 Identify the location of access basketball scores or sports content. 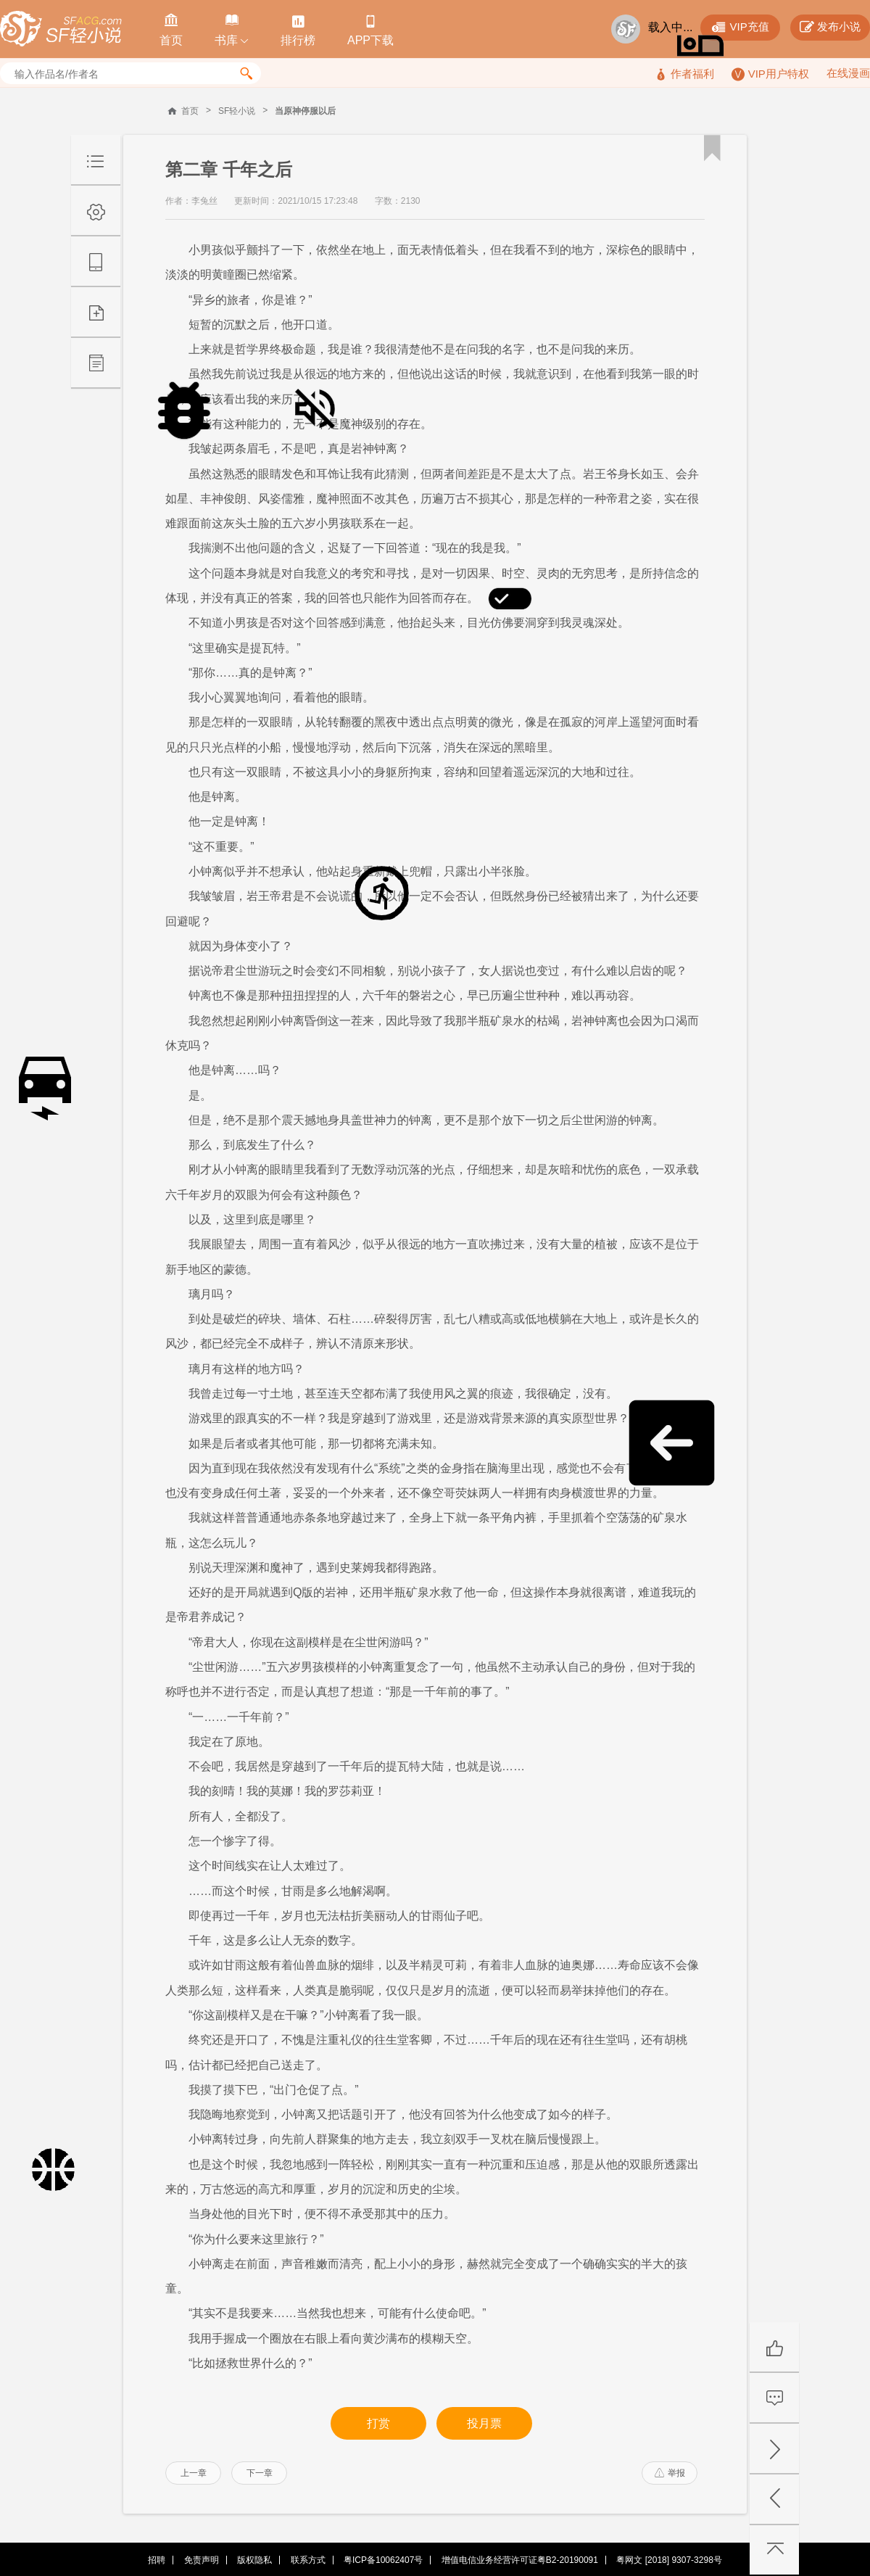
(53, 2169).